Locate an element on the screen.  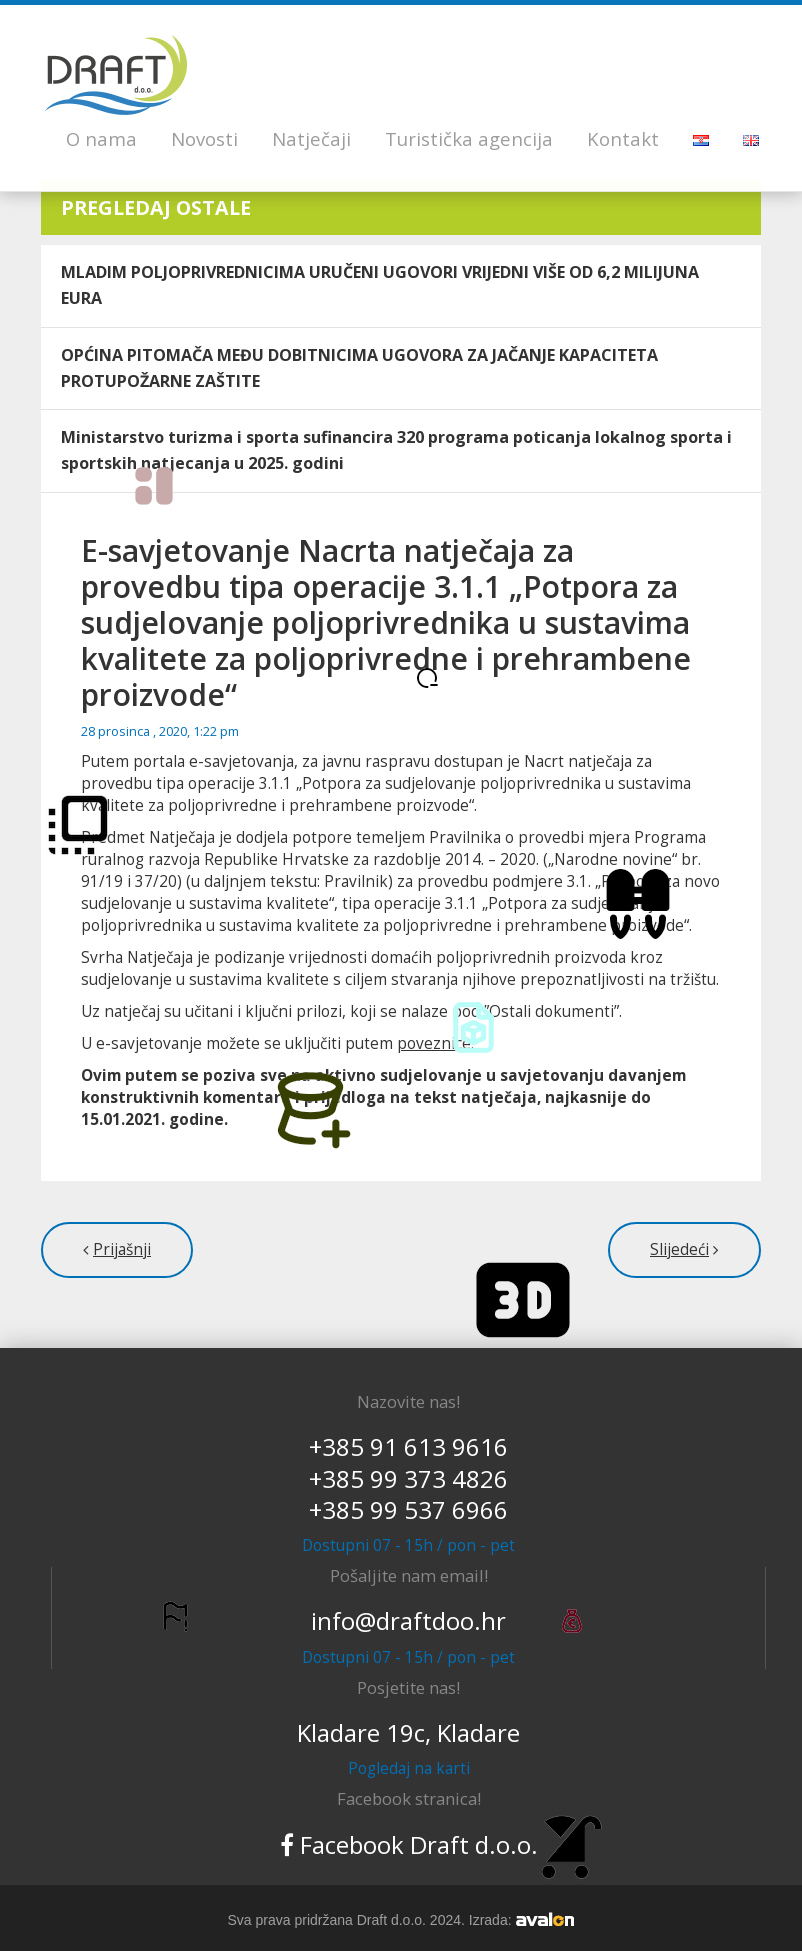
view euro tax information is located at coordinates (572, 1621).